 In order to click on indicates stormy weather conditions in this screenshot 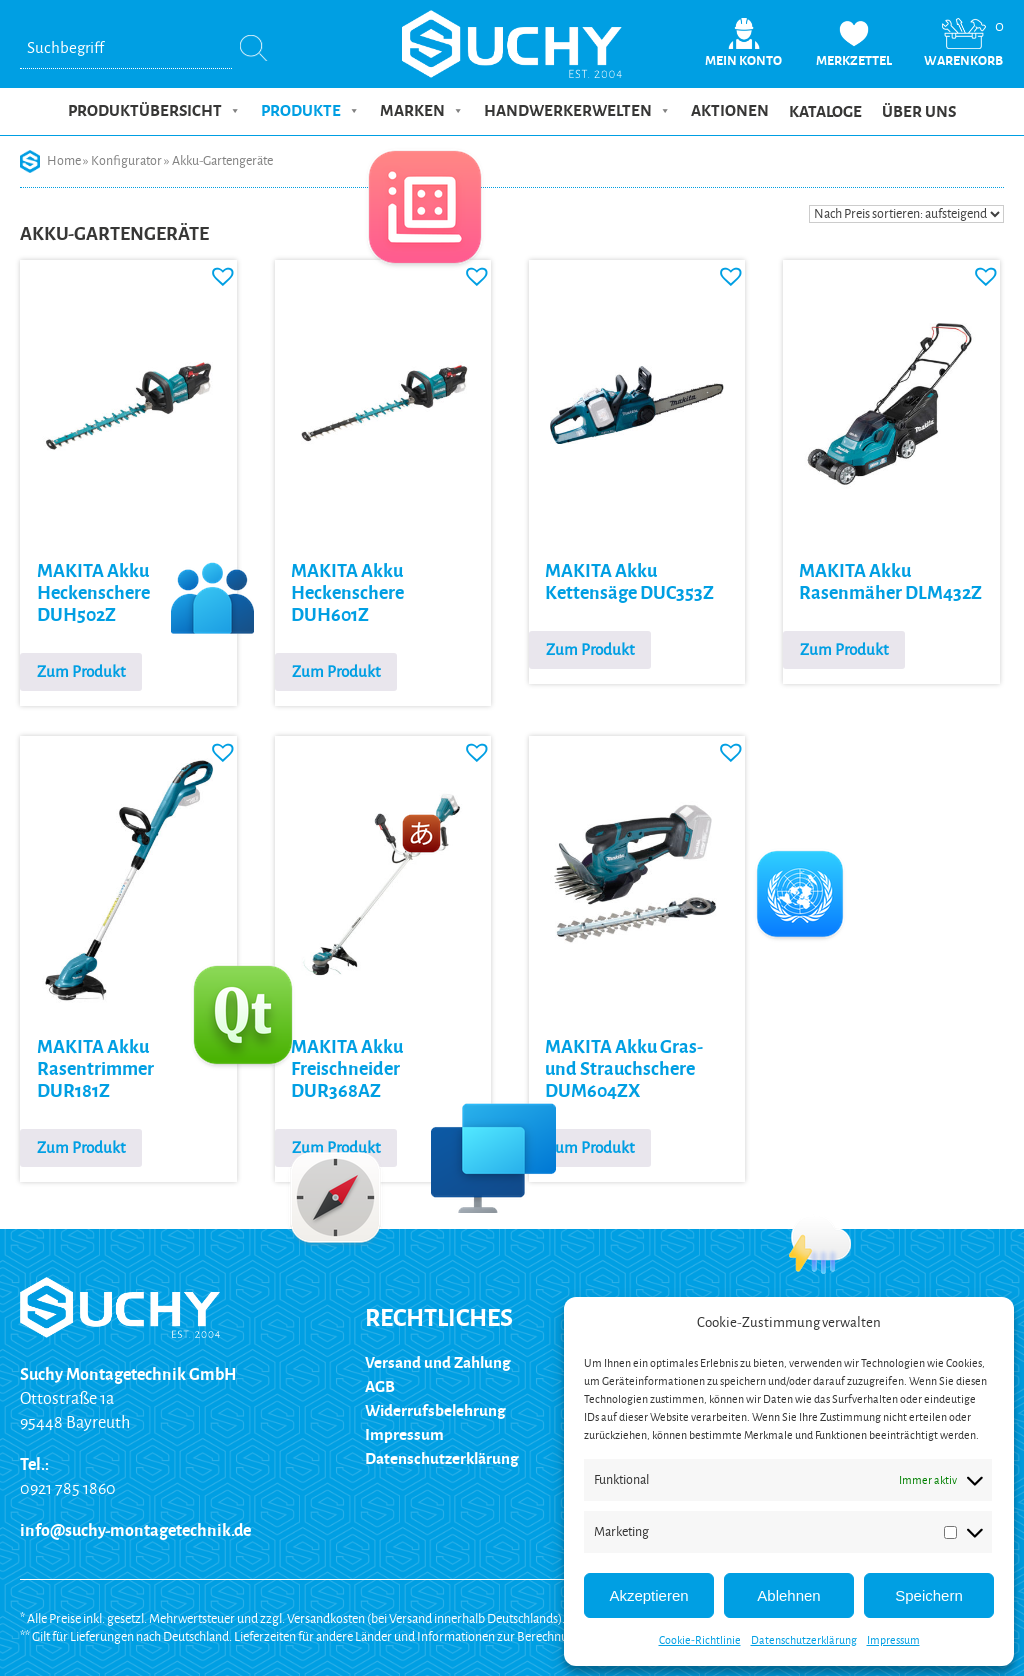, I will do `click(820, 1244)`.